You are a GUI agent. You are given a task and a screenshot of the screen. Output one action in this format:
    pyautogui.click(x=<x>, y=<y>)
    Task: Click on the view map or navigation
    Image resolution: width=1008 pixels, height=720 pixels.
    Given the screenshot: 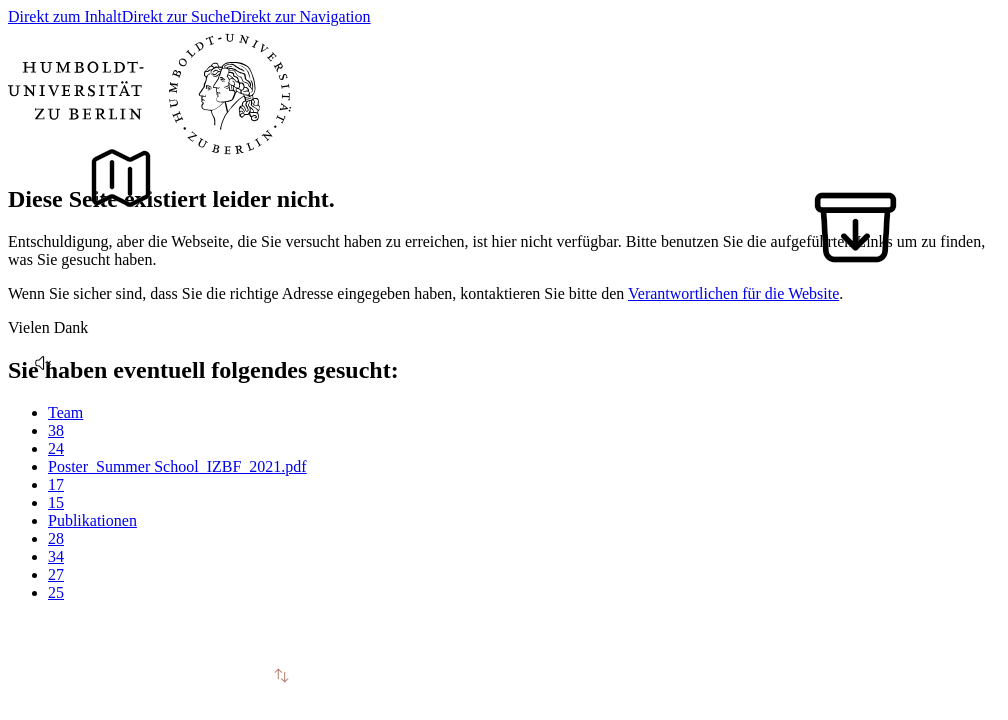 What is the action you would take?
    pyautogui.click(x=121, y=178)
    